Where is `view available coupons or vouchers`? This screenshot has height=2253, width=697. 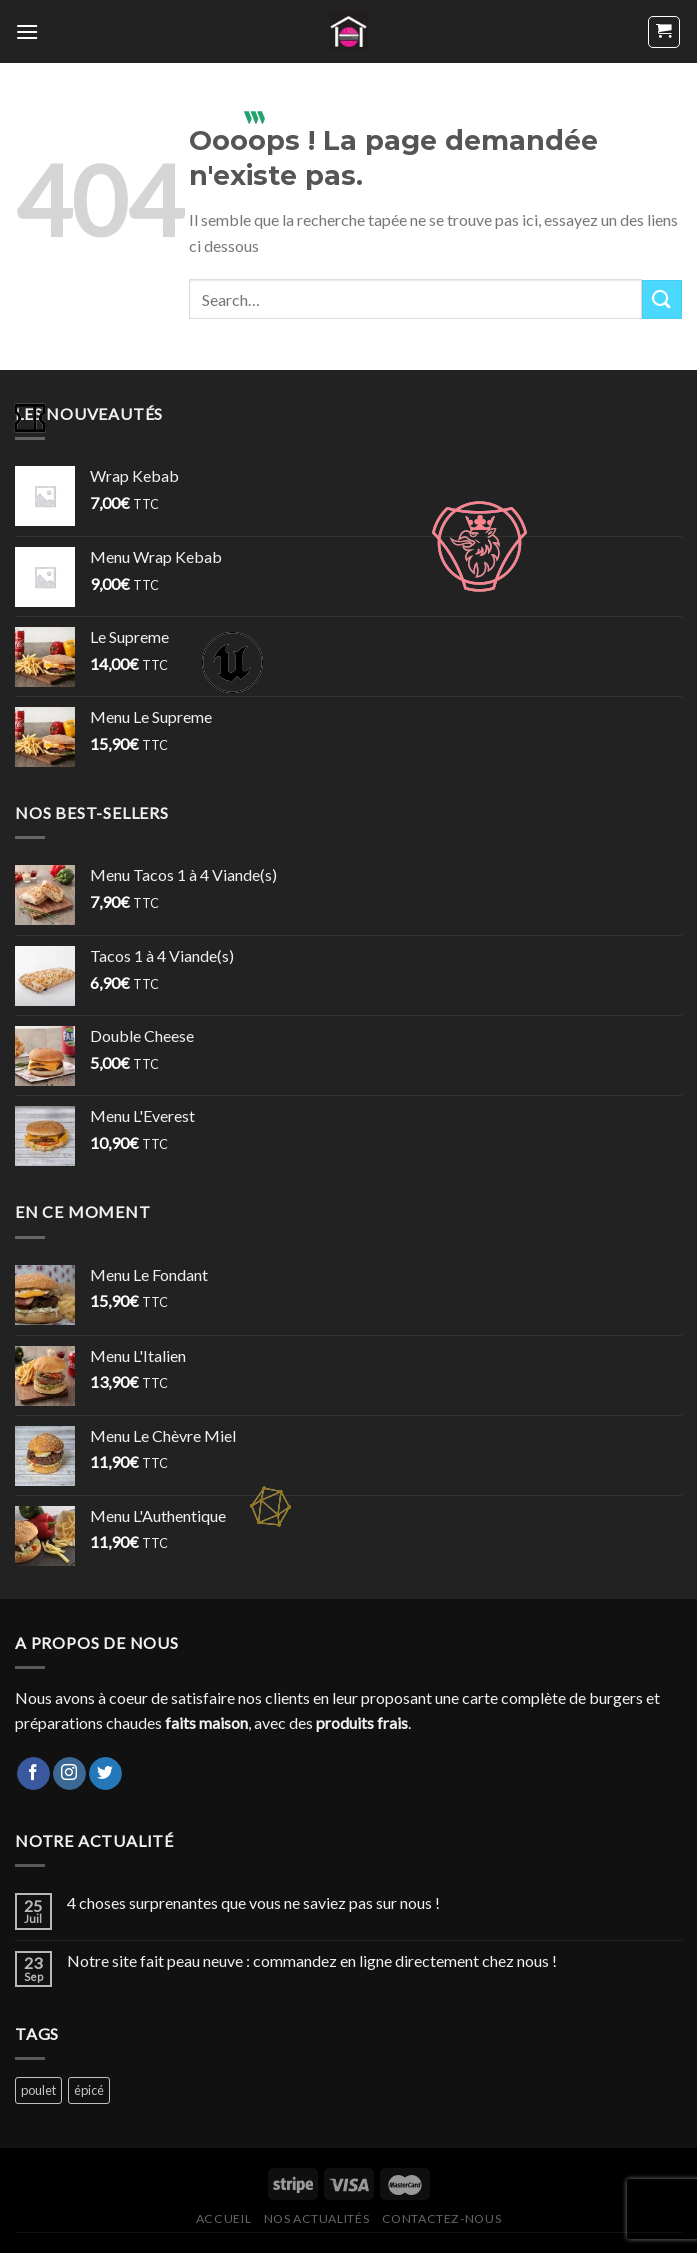 view available coupons or vouchers is located at coordinates (30, 418).